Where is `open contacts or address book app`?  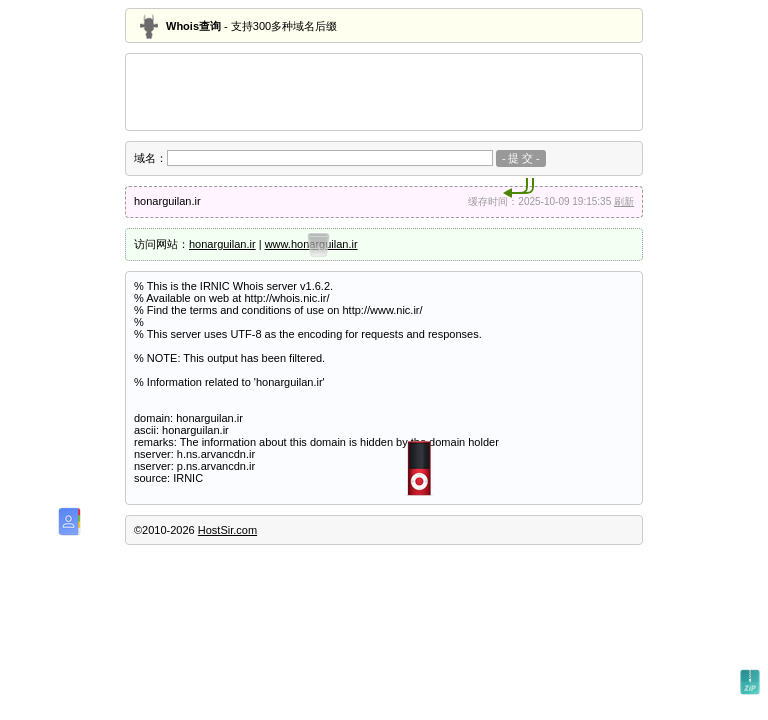
open contacts or address book app is located at coordinates (69, 521).